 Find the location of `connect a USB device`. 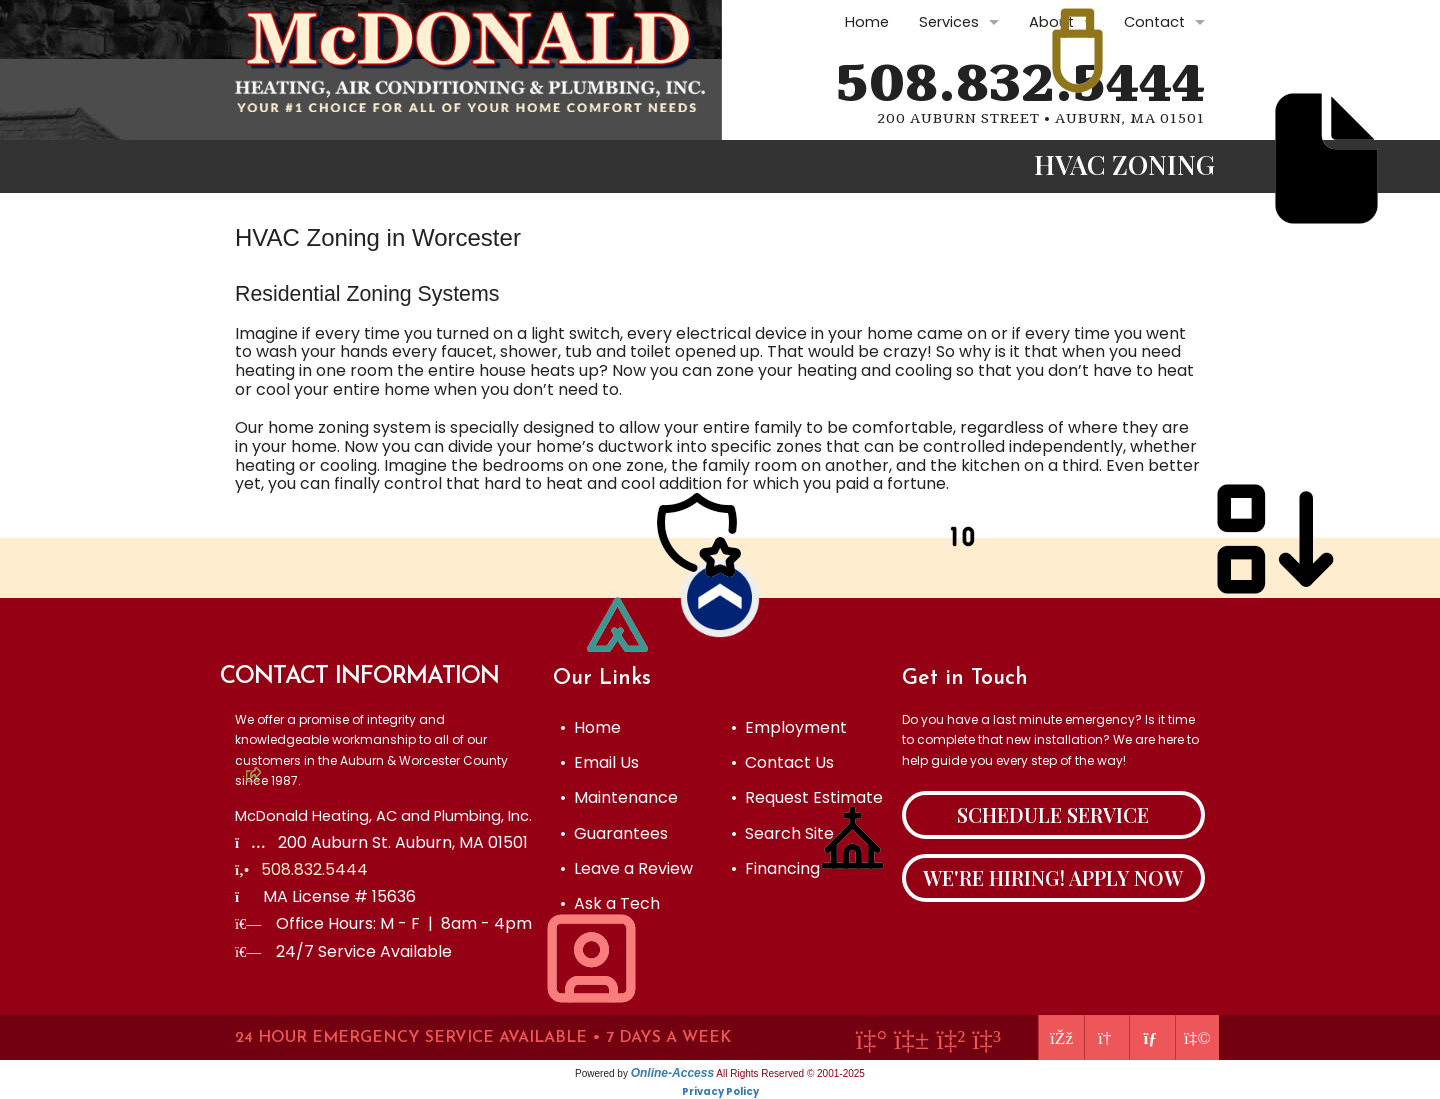

connect a USB device is located at coordinates (1077, 50).